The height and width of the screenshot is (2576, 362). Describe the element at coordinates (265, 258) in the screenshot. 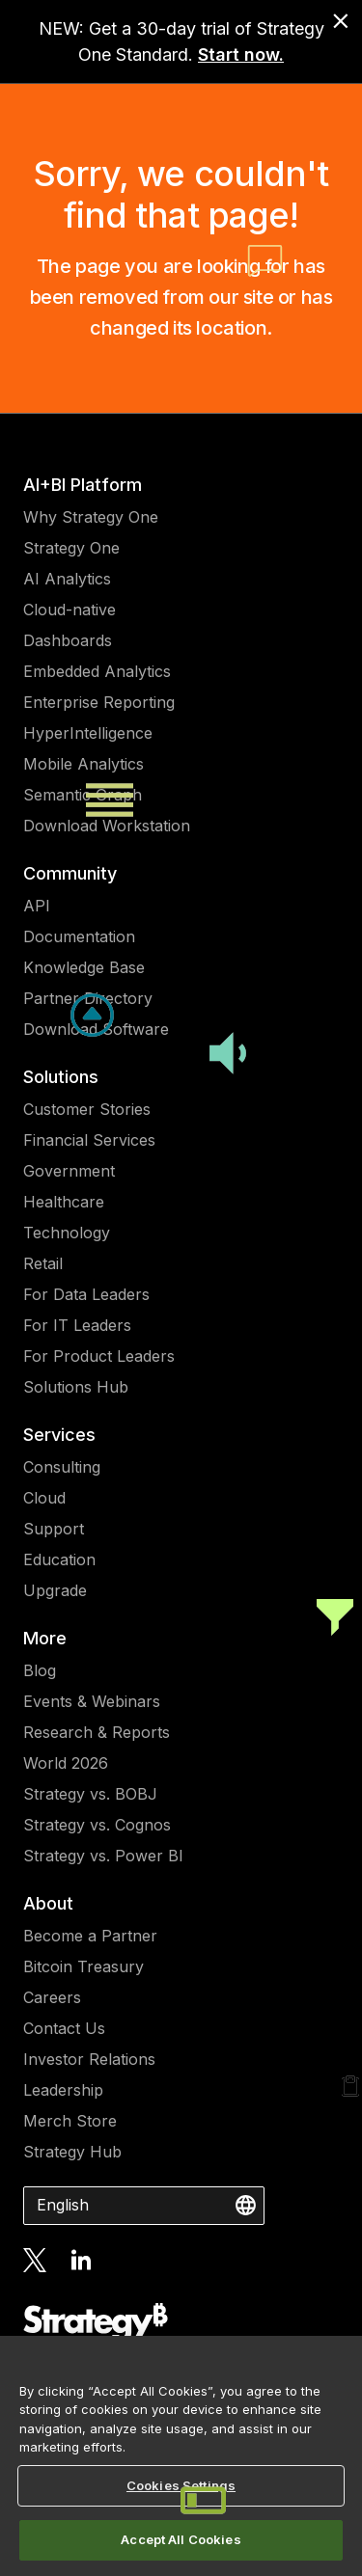

I see `open chat or messaging` at that location.